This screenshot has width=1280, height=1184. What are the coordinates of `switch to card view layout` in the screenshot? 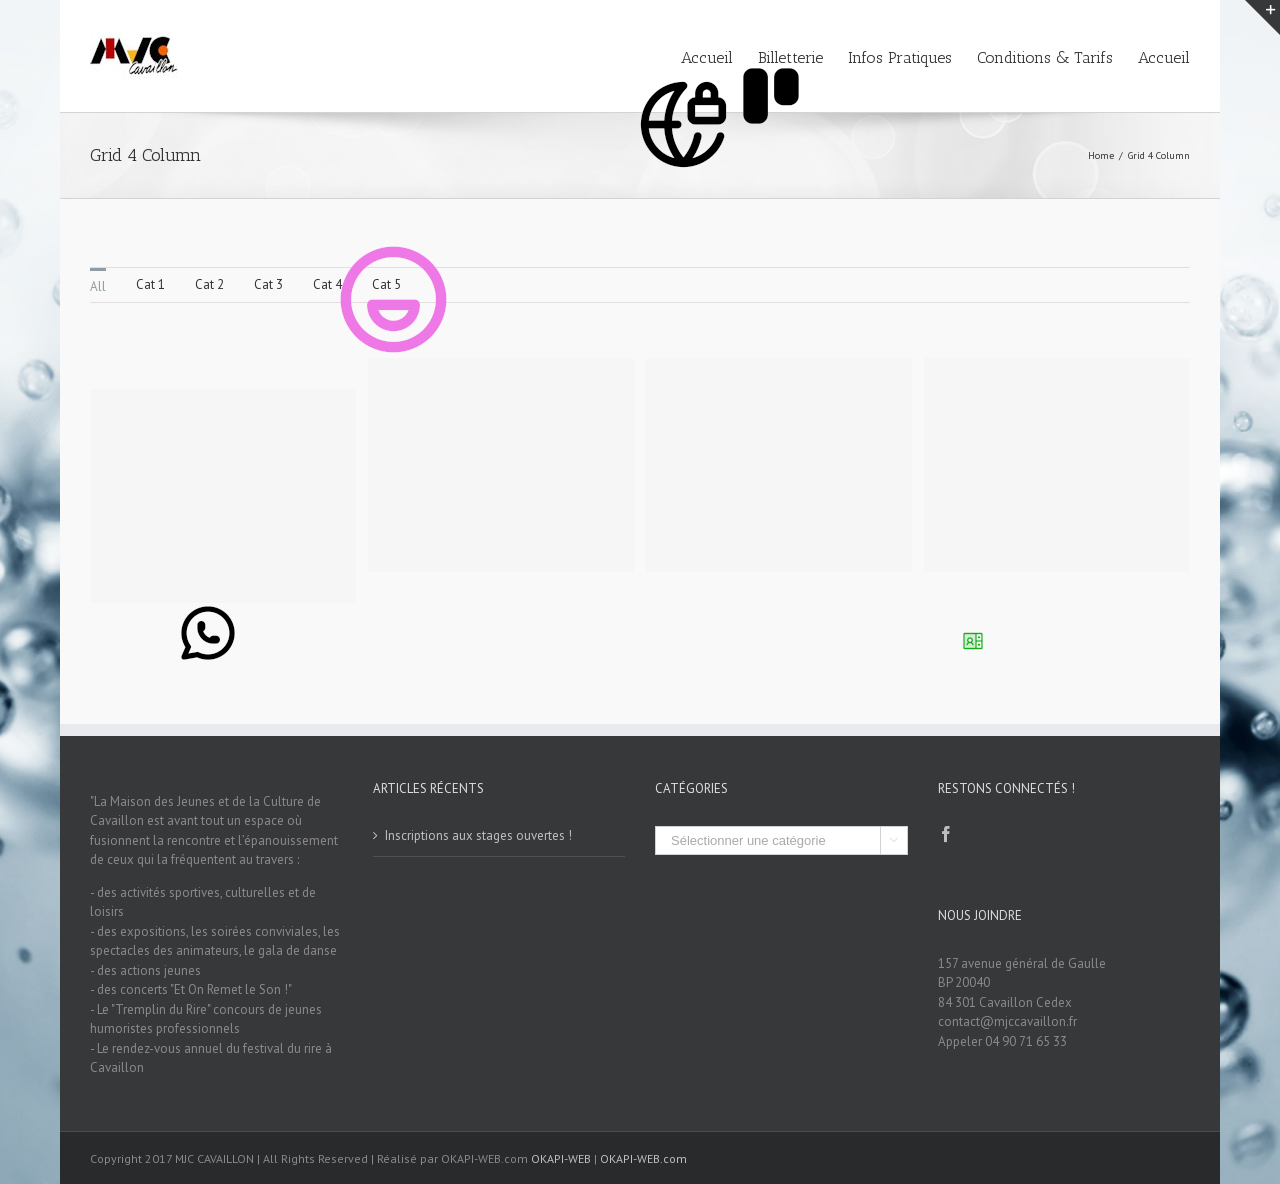 It's located at (771, 96).